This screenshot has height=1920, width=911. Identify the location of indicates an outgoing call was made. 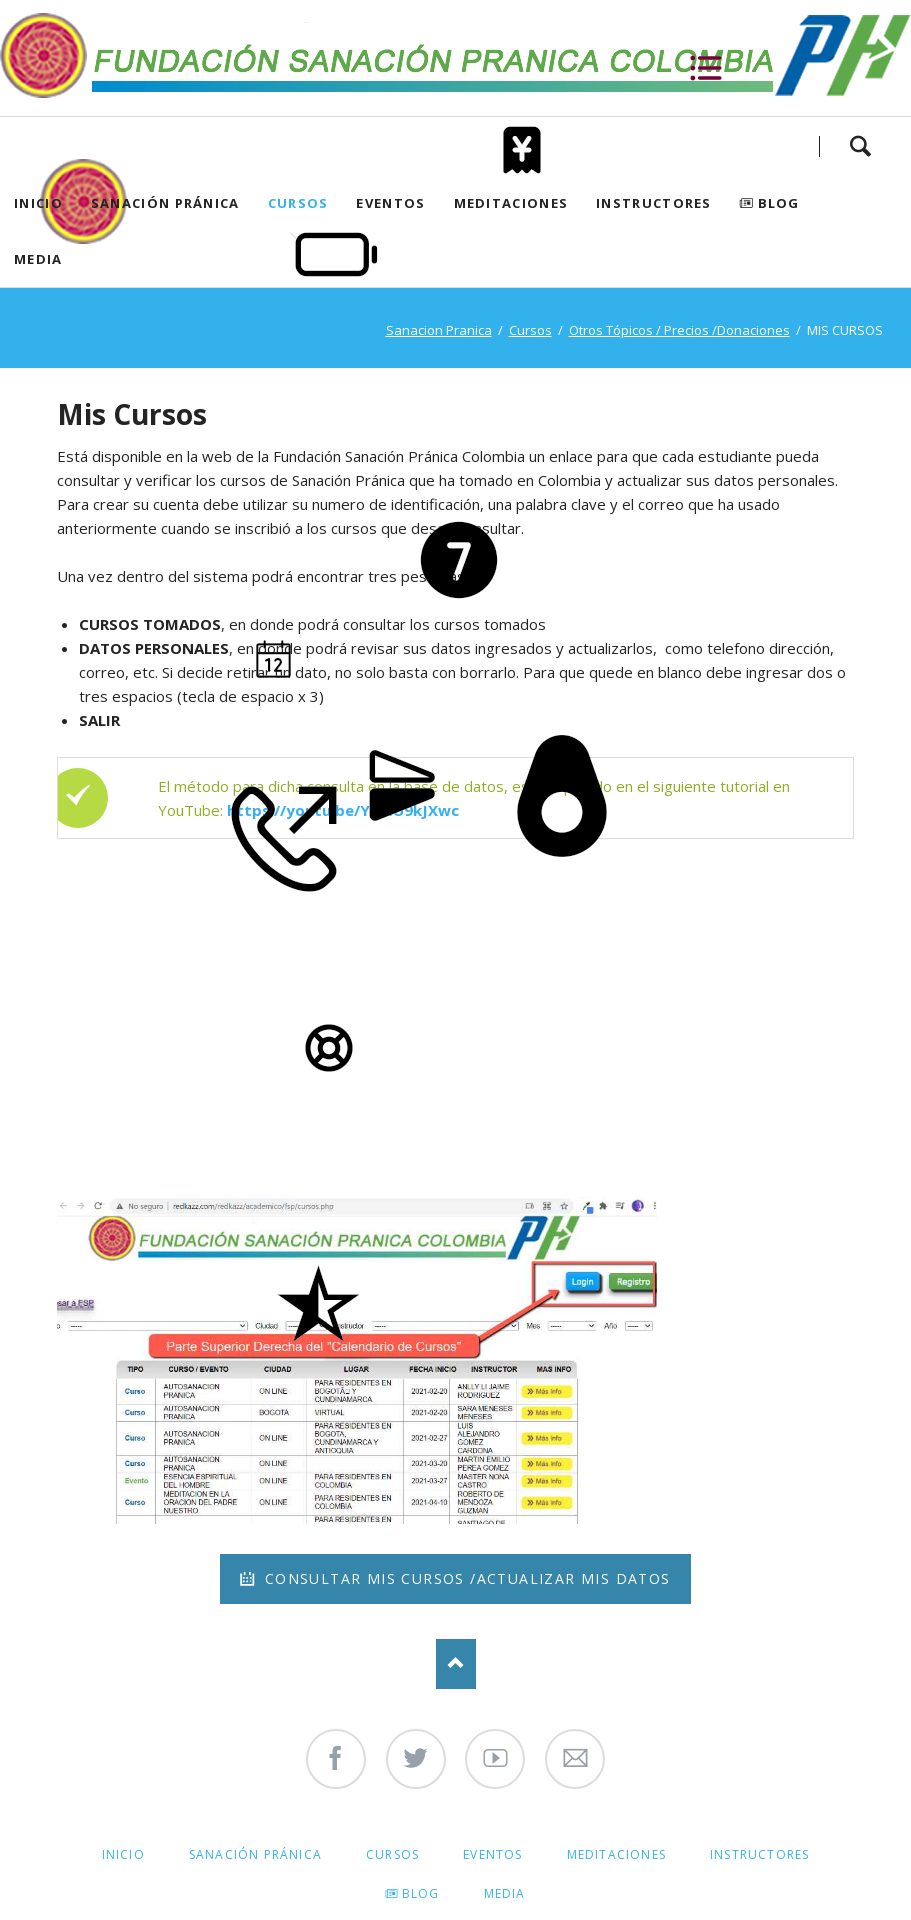
(284, 839).